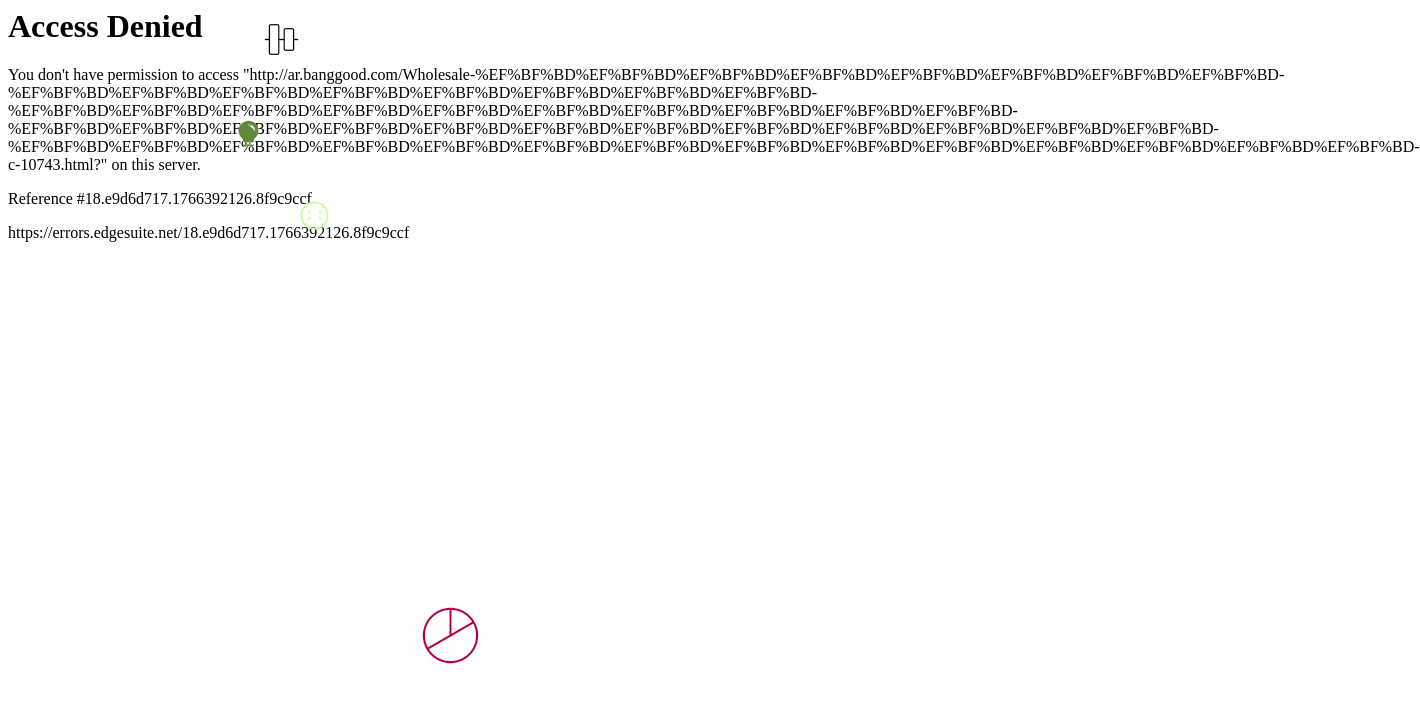  I want to click on align selected objects to vertical center, so click(281, 39).